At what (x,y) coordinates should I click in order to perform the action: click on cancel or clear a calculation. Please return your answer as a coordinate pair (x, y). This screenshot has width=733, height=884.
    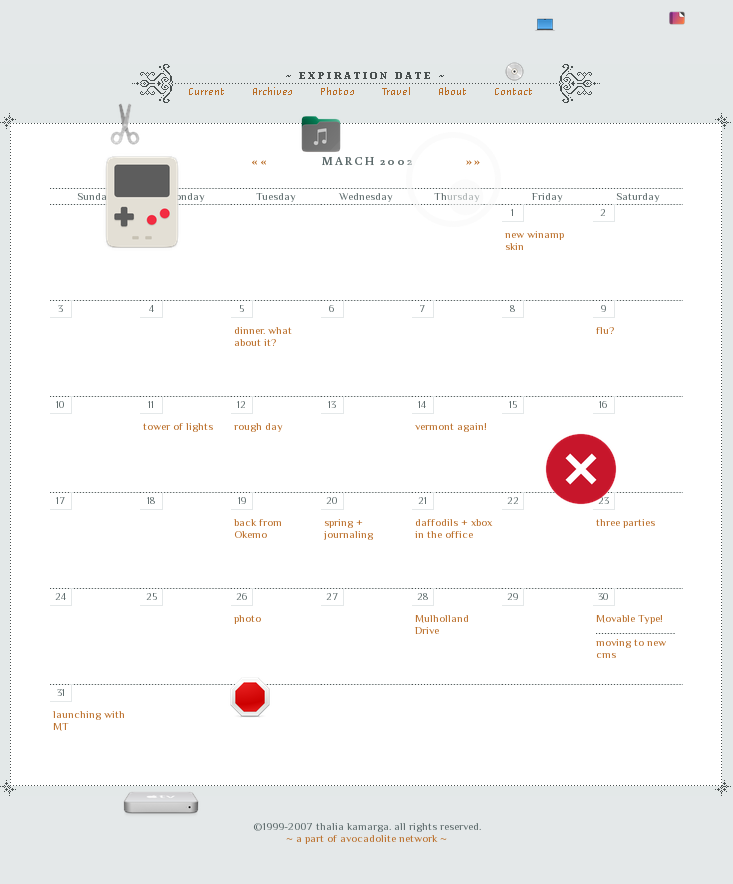
    Looking at the image, I should click on (581, 469).